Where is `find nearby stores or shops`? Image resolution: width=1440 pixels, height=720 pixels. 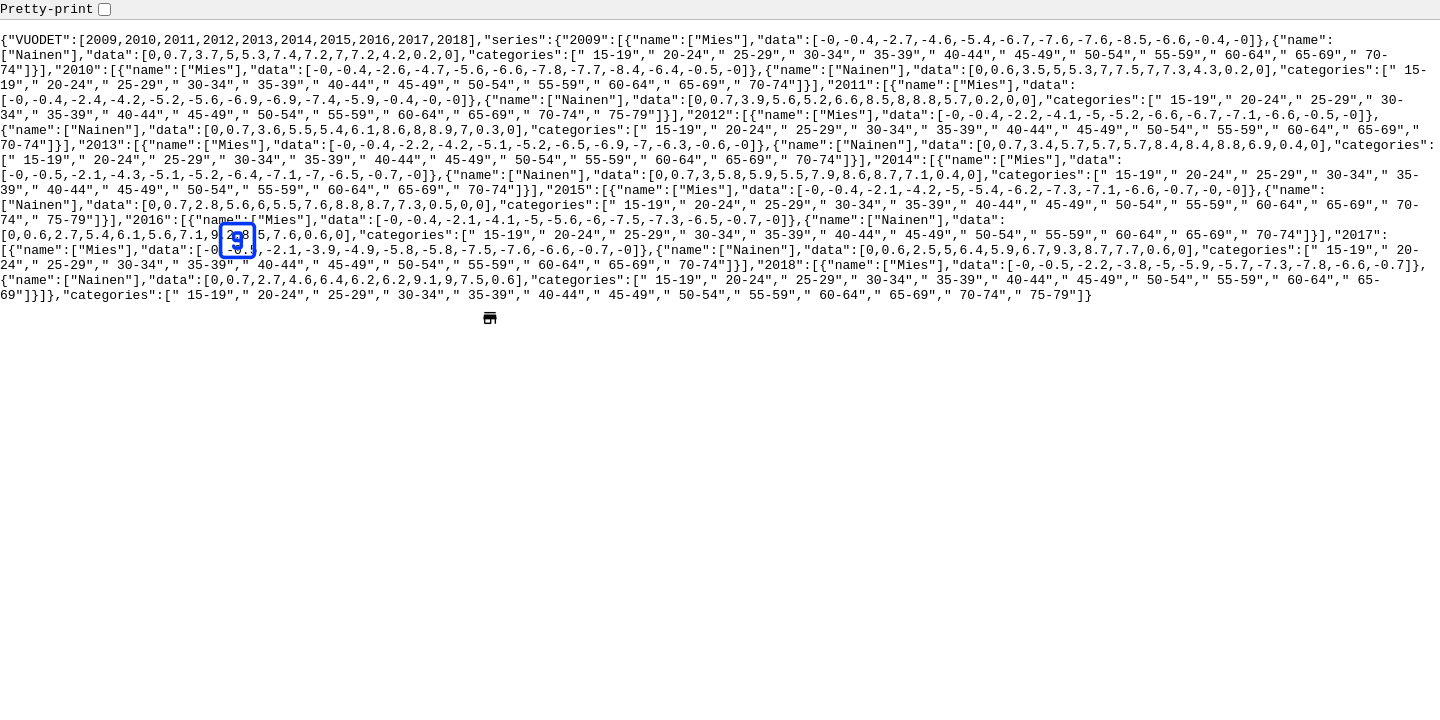 find nearby stores or shops is located at coordinates (490, 318).